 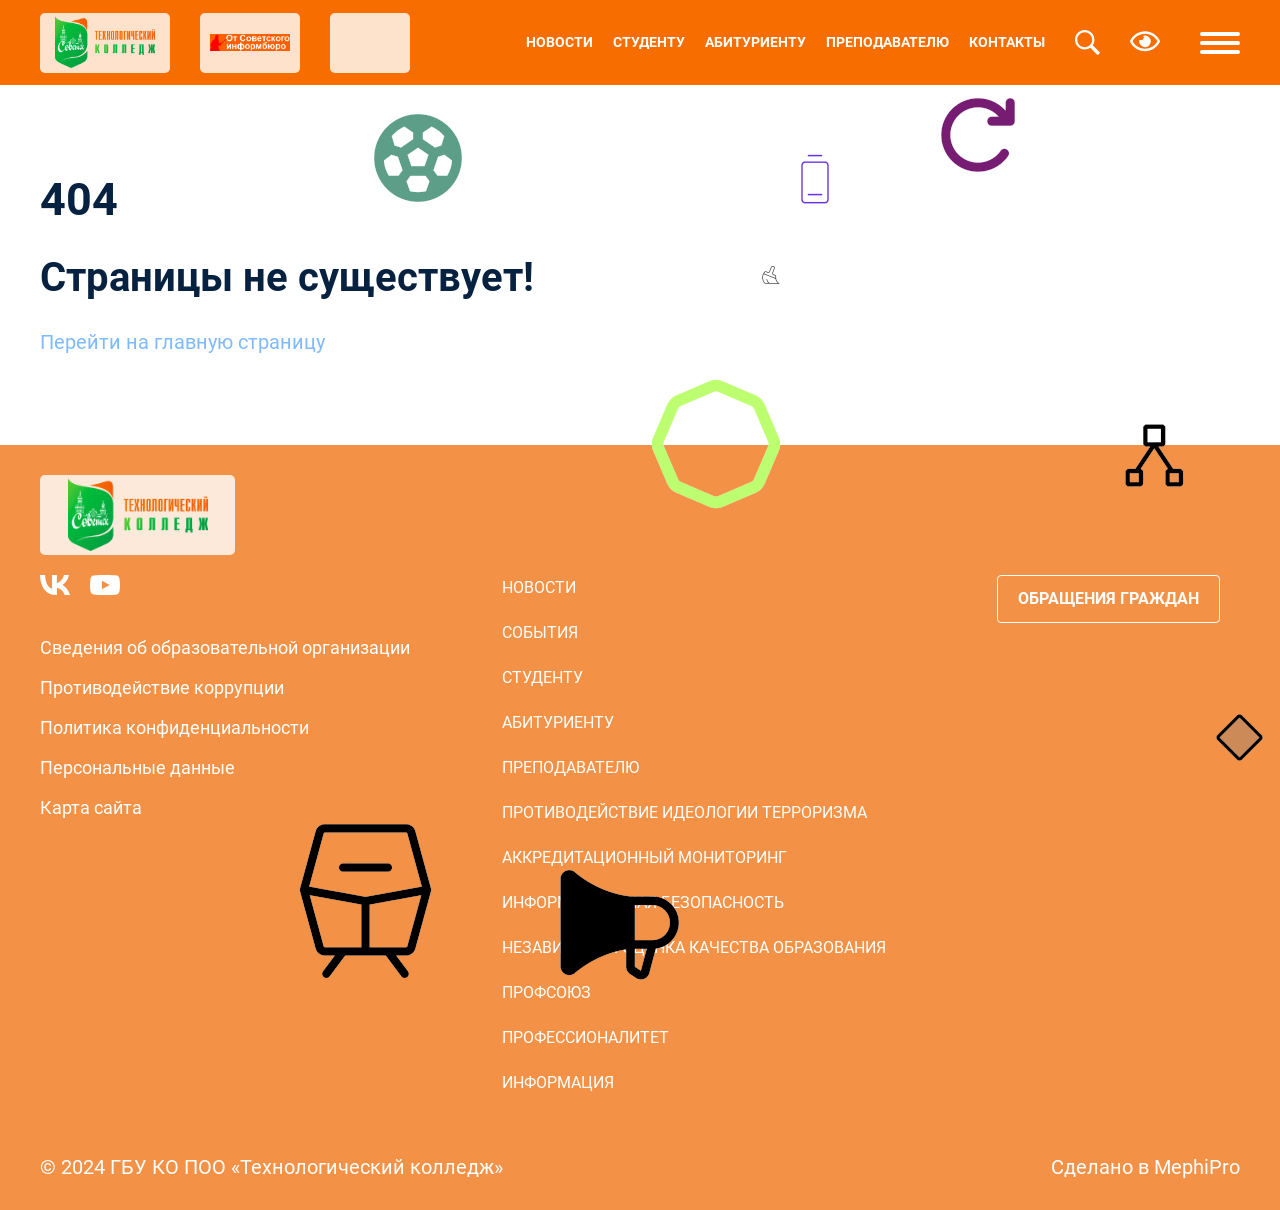 What do you see at coordinates (365, 895) in the screenshot?
I see `view regional train schedules` at bounding box center [365, 895].